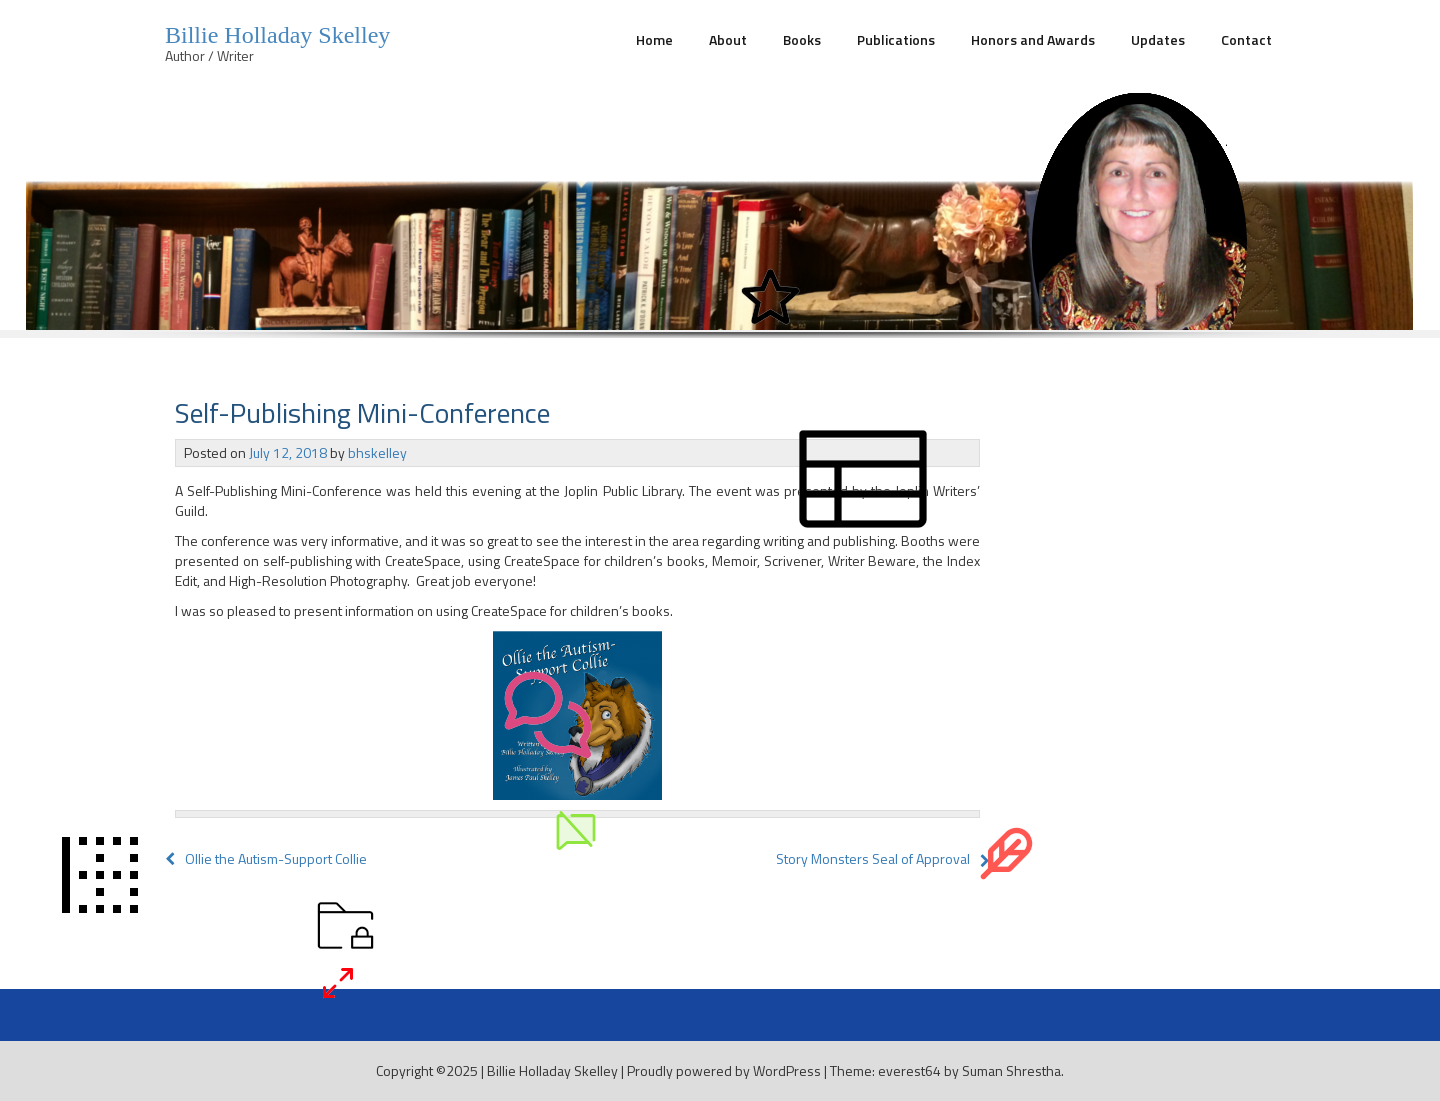 The width and height of the screenshot is (1440, 1101). What do you see at coordinates (548, 715) in the screenshot?
I see `open chat or messaging` at bounding box center [548, 715].